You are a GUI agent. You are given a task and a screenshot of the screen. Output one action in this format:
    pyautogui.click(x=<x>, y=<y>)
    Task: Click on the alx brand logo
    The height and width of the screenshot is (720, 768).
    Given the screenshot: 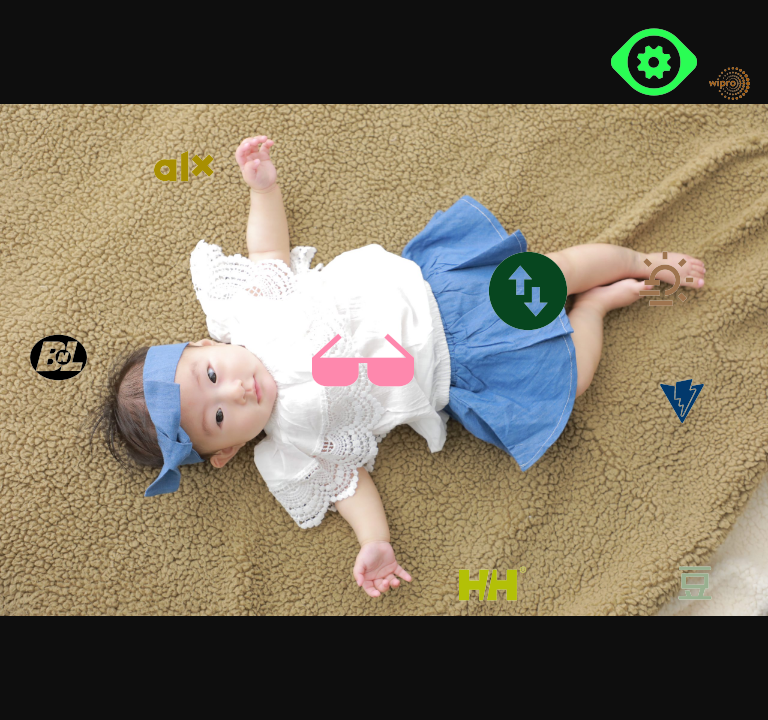 What is the action you would take?
    pyautogui.click(x=184, y=166)
    